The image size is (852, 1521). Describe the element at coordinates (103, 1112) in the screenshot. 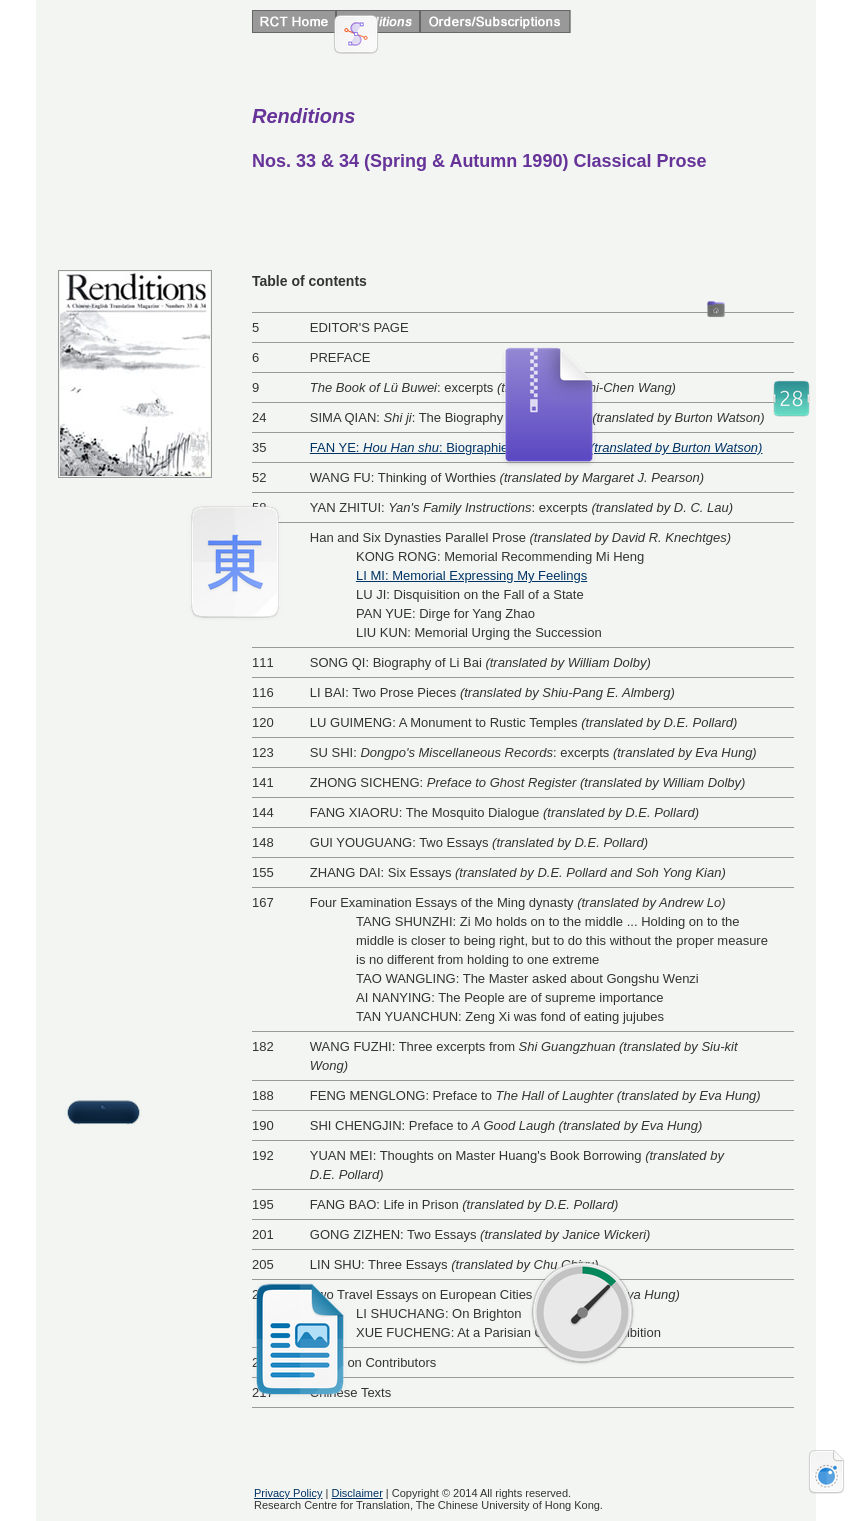

I see `connect to bluetooth speaker` at that location.